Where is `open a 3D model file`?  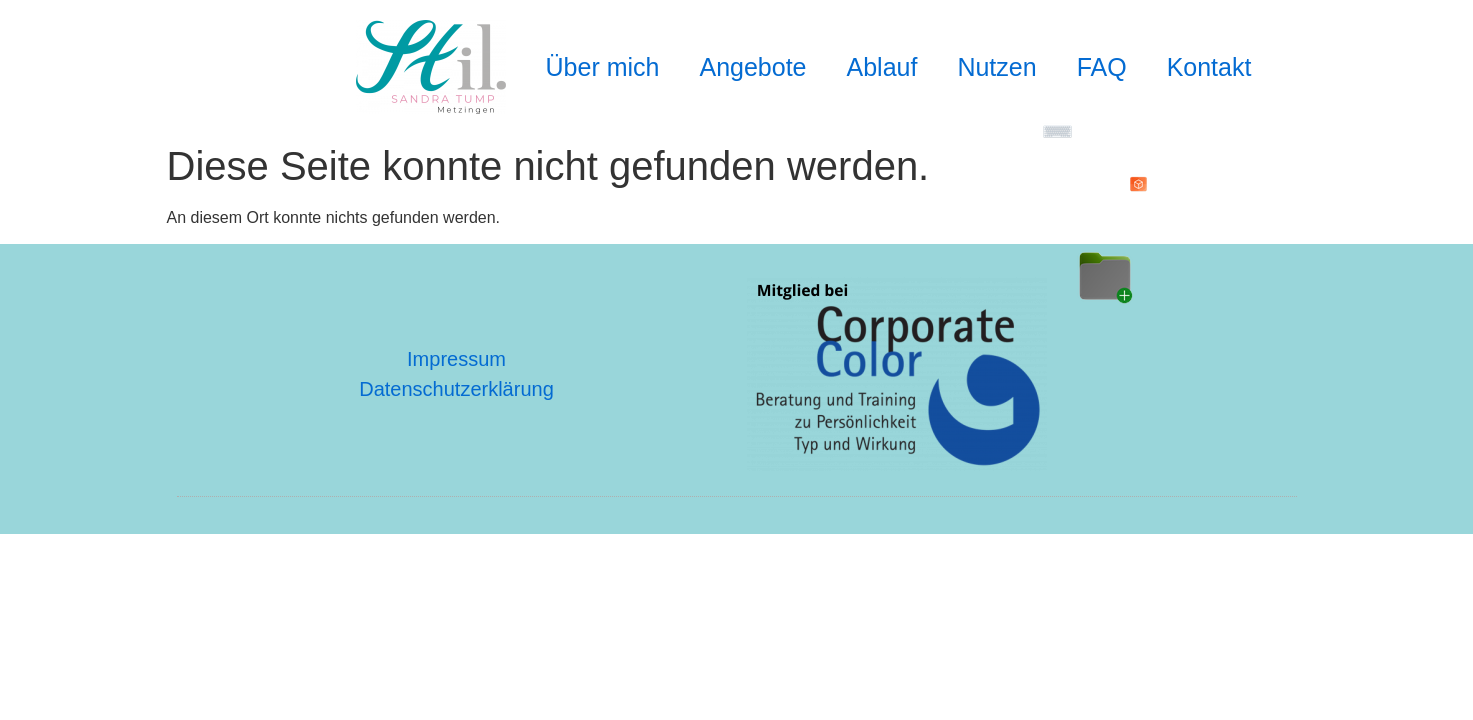 open a 3D model file is located at coordinates (1138, 183).